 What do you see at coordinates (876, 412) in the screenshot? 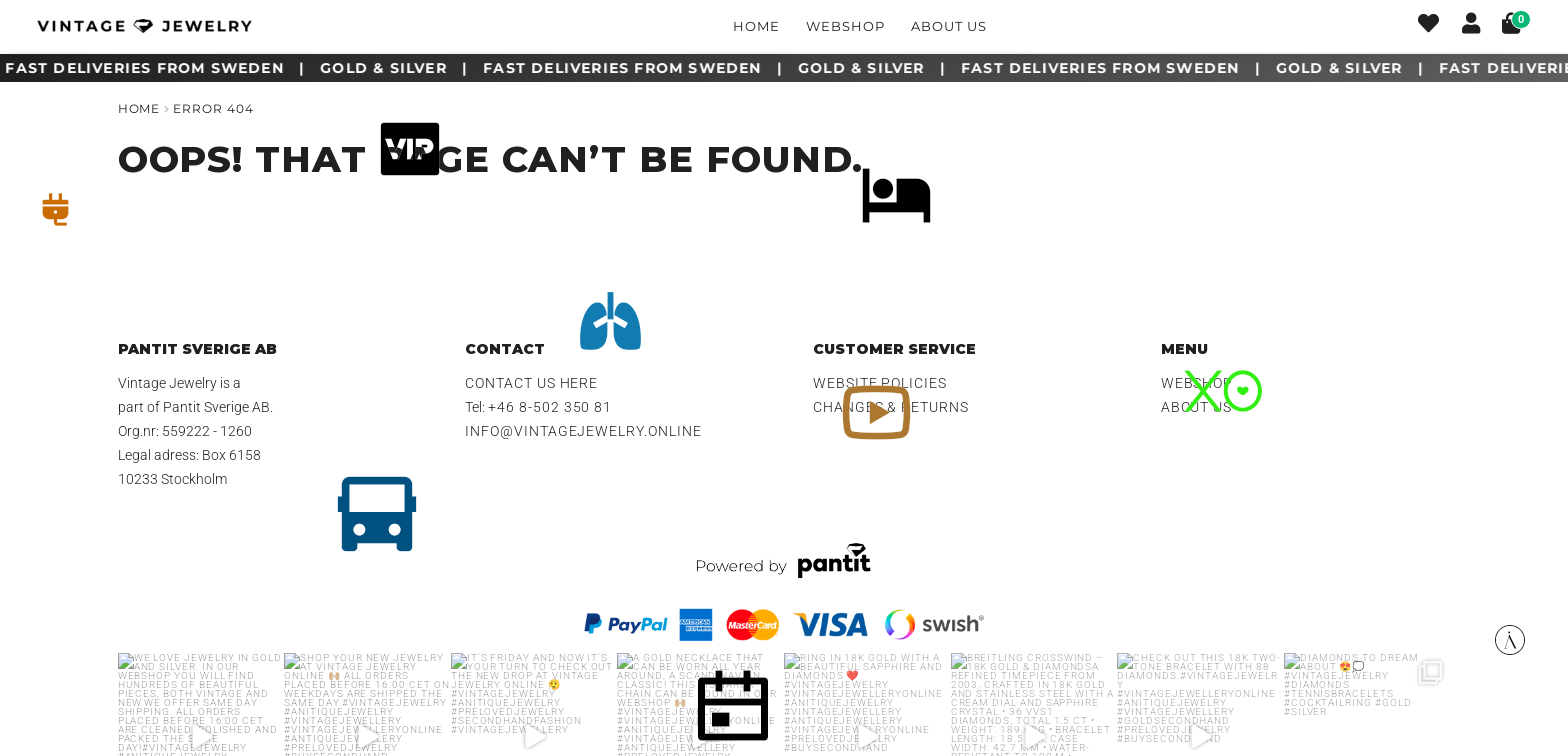
I see `open YouTube` at bounding box center [876, 412].